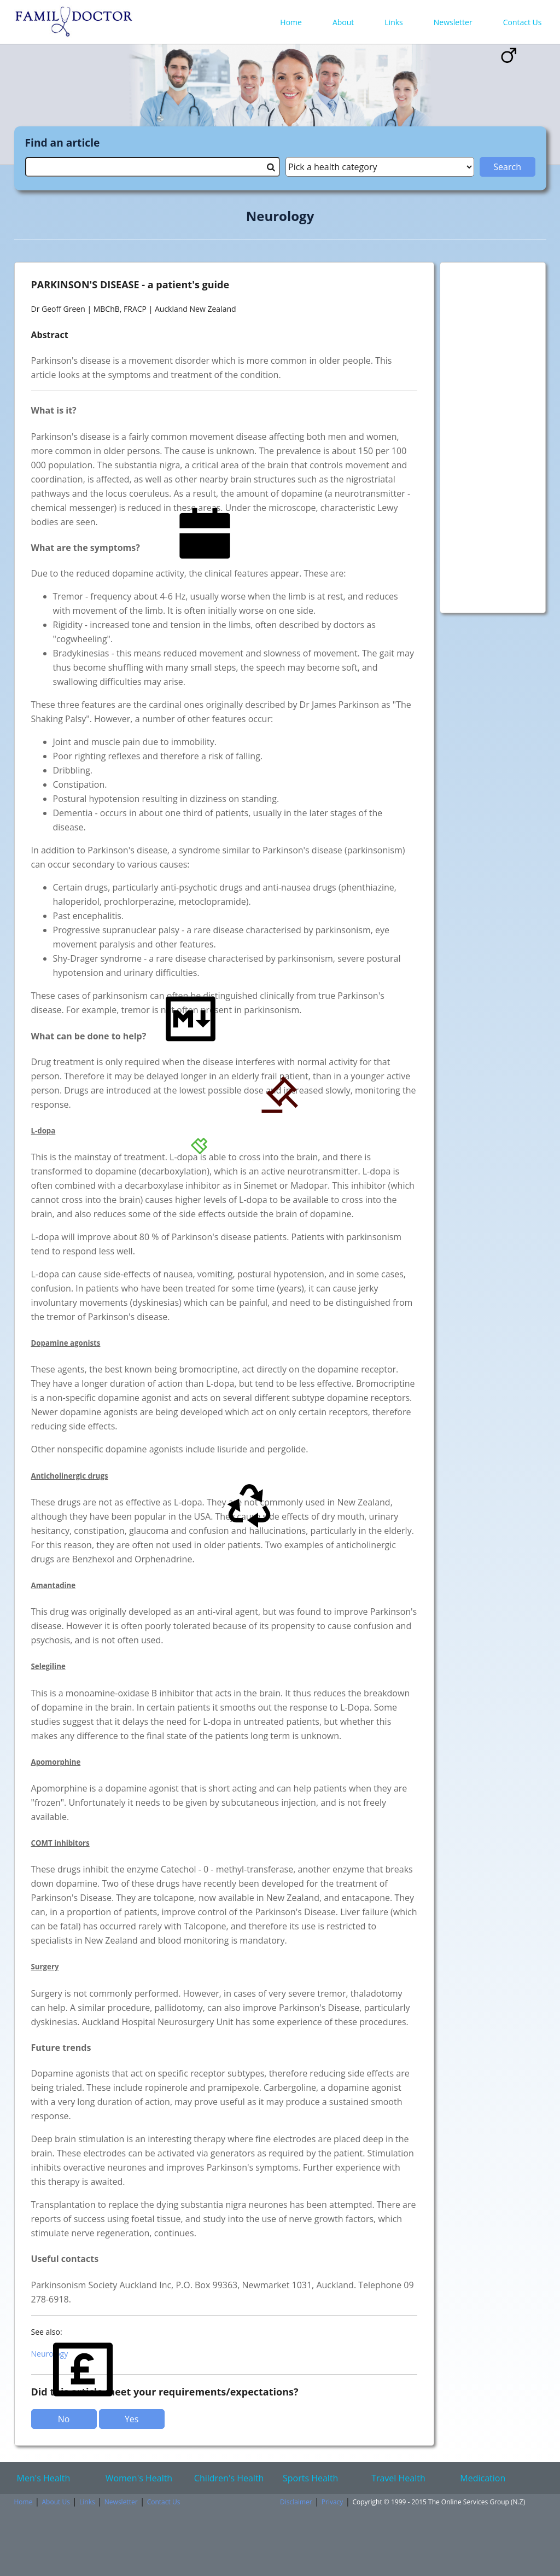 The image size is (560, 2576). I want to click on access brush or painting tools, so click(200, 1145).